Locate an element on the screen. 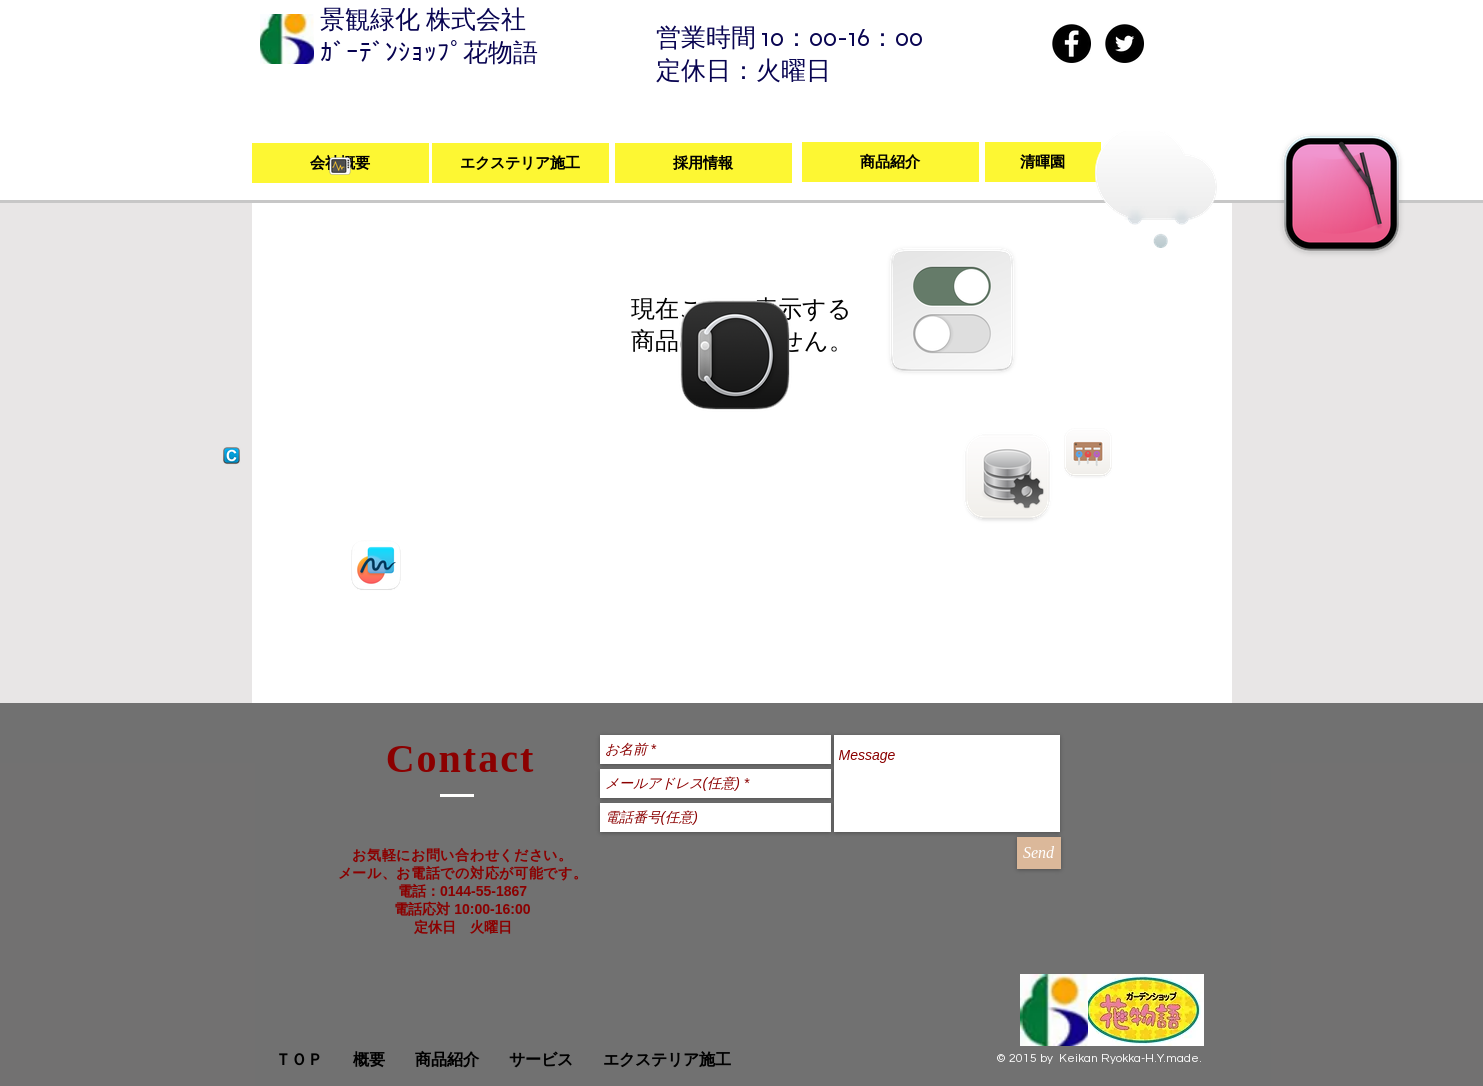 This screenshot has width=1483, height=1086. open gda database browser application is located at coordinates (1007, 476).